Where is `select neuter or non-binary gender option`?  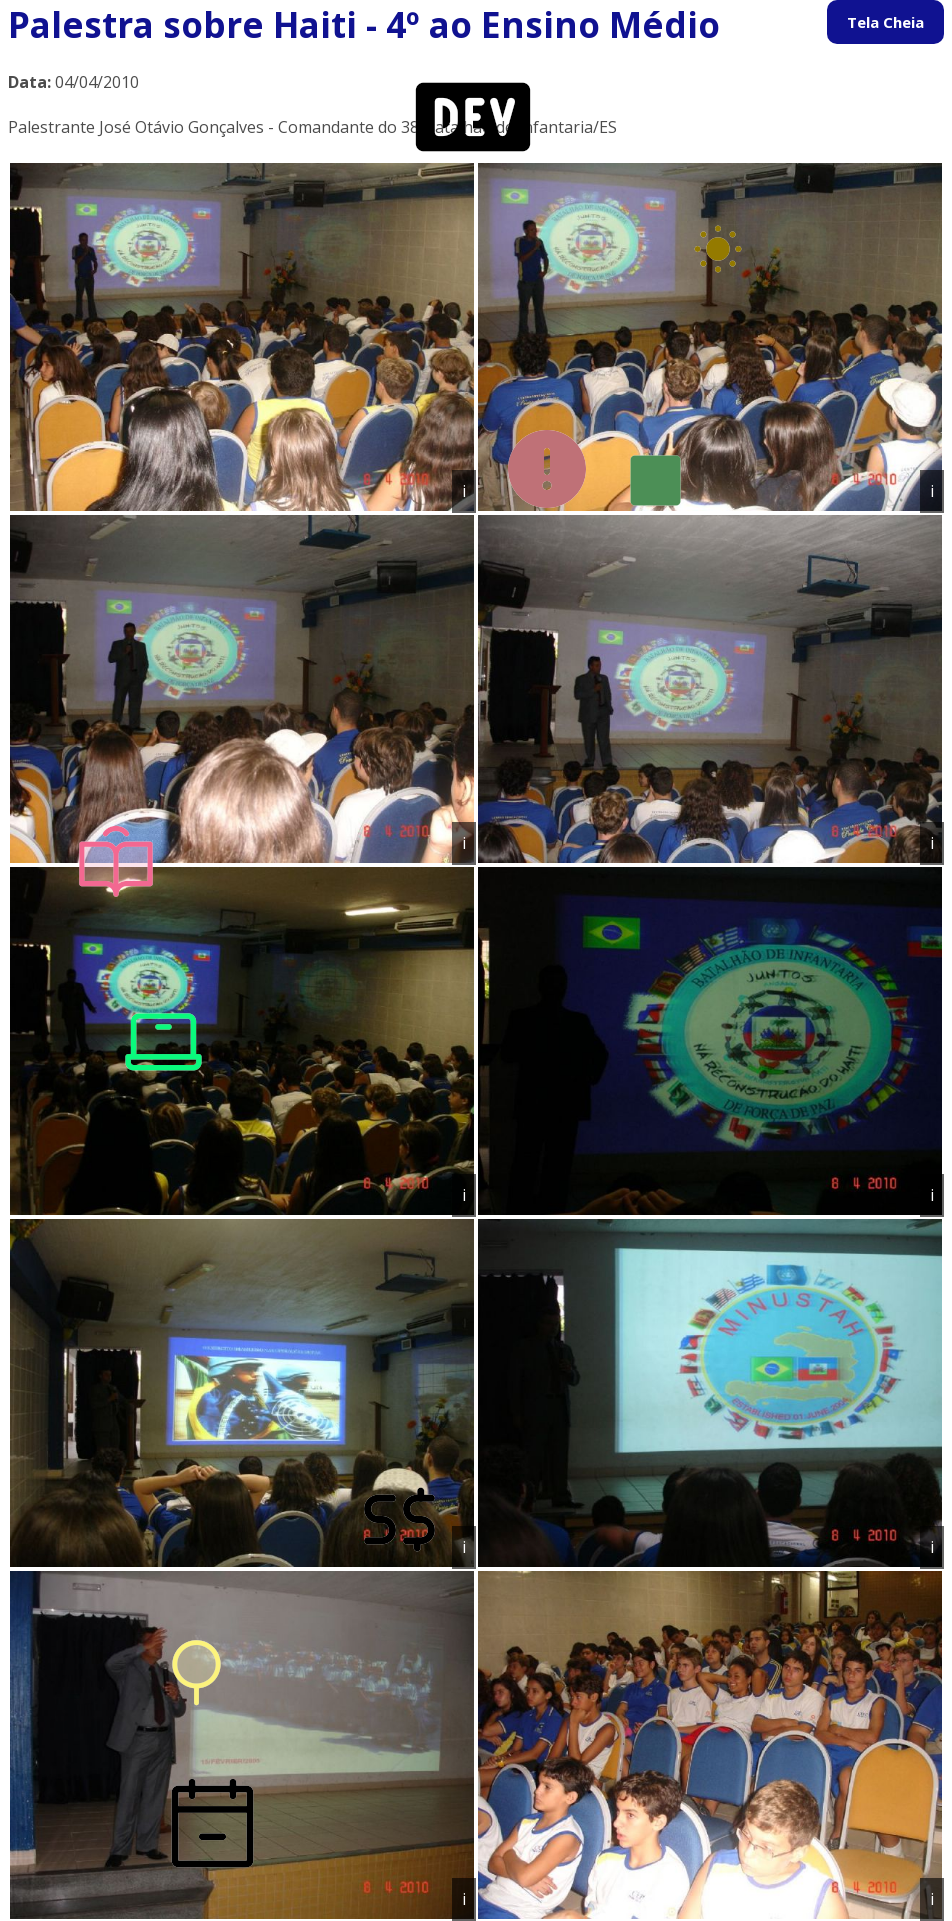 select neuter or non-binary gender option is located at coordinates (196, 1671).